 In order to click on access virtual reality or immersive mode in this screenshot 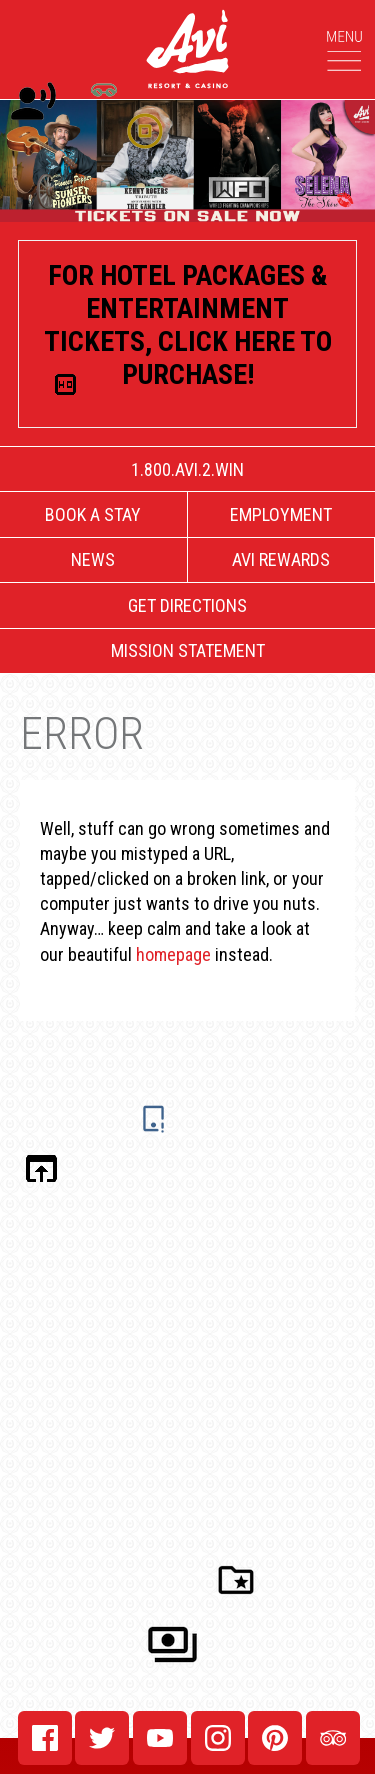, I will do `click(104, 90)`.